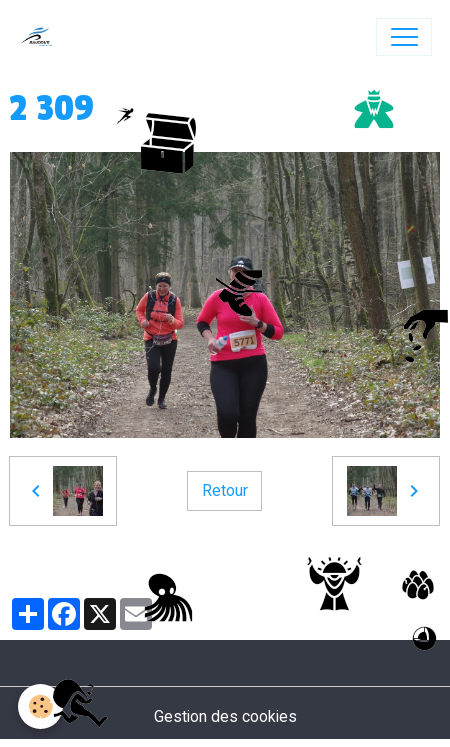 The width and height of the screenshot is (450, 747). I want to click on select the king piece in a board game, so click(374, 110).